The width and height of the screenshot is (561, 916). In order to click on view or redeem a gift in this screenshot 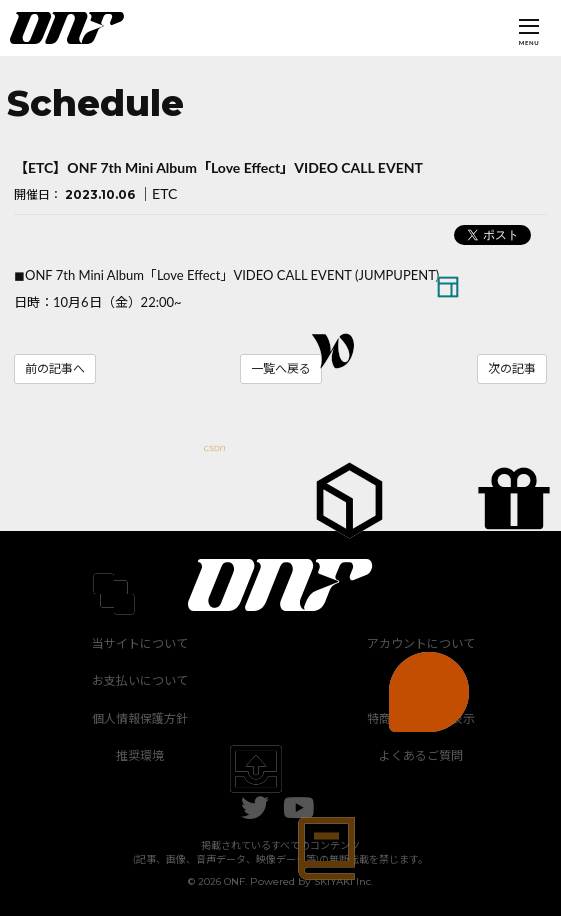, I will do `click(514, 500)`.